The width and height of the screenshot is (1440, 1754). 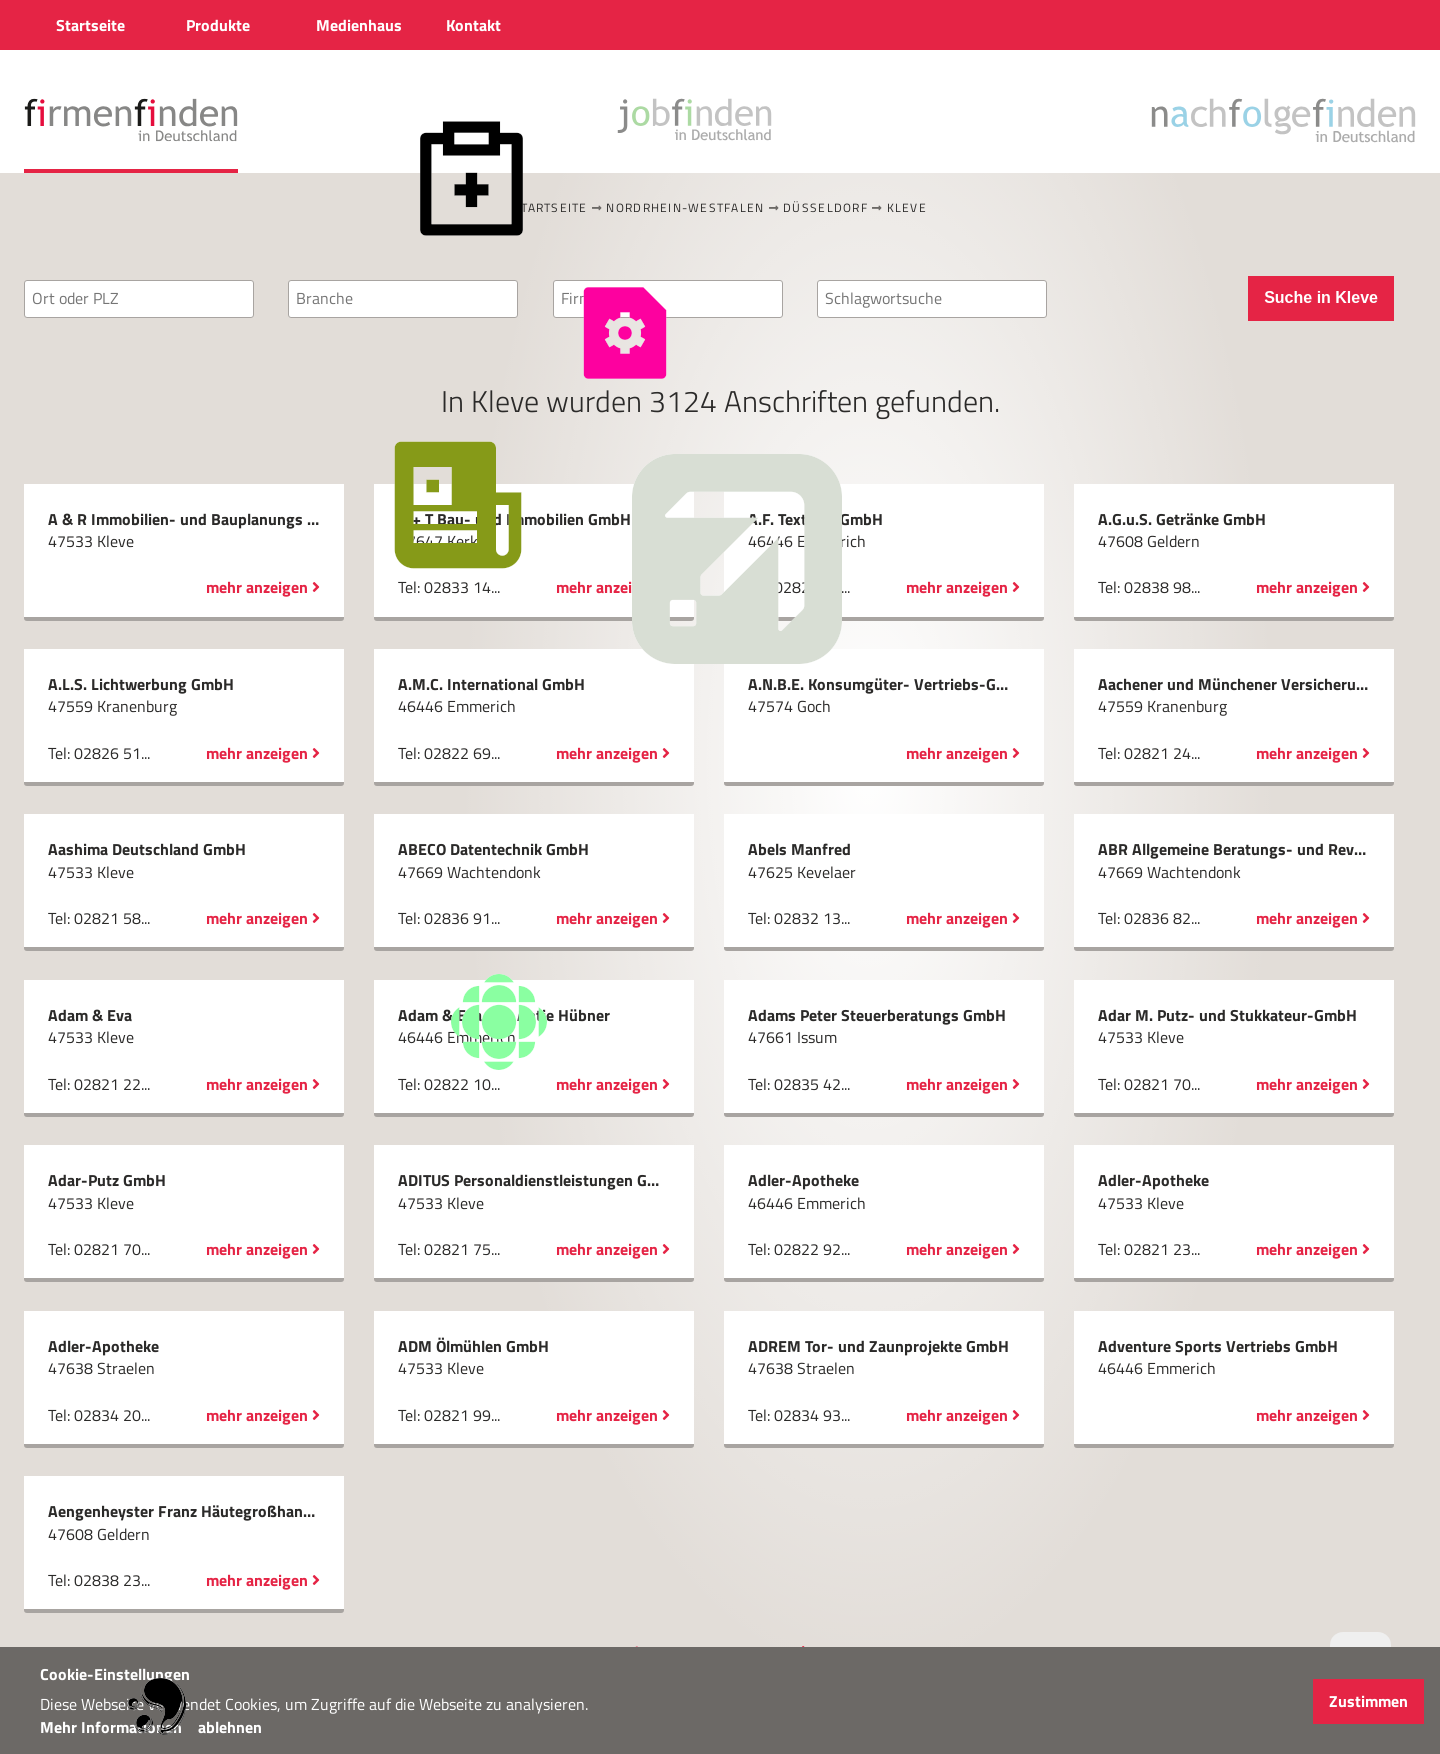 What do you see at coordinates (458, 505) in the screenshot?
I see `view news articles` at bounding box center [458, 505].